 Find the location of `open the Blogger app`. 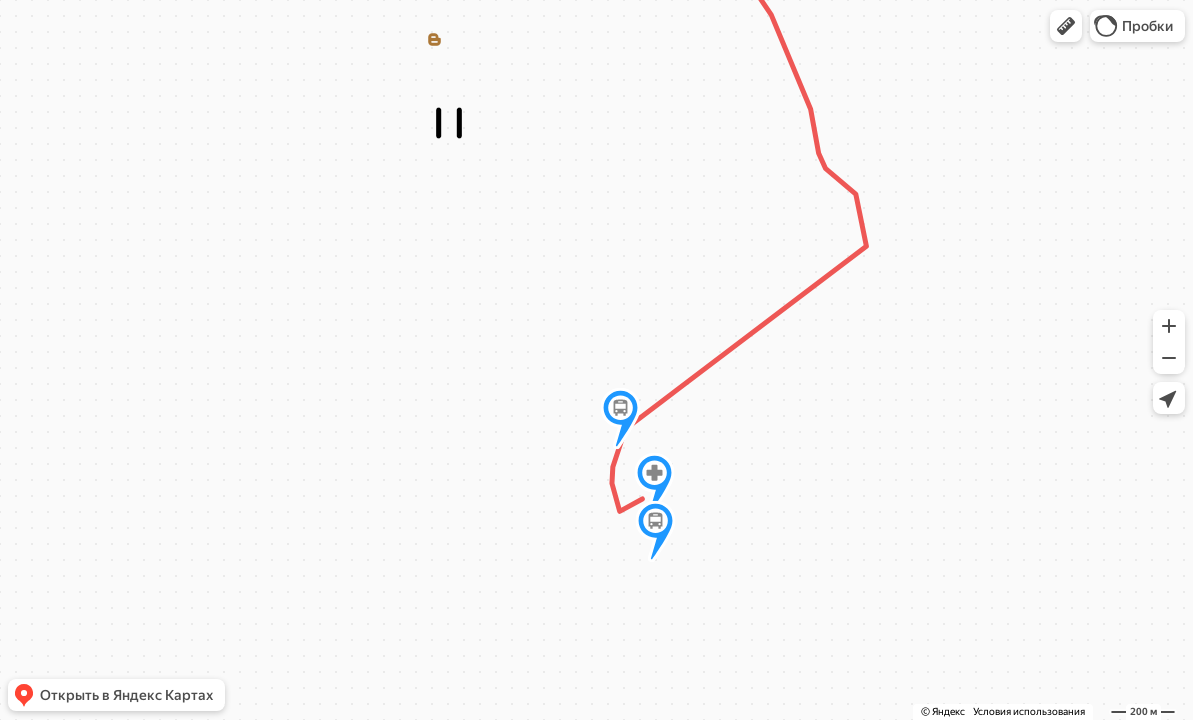

open the Blogger app is located at coordinates (434, 39).